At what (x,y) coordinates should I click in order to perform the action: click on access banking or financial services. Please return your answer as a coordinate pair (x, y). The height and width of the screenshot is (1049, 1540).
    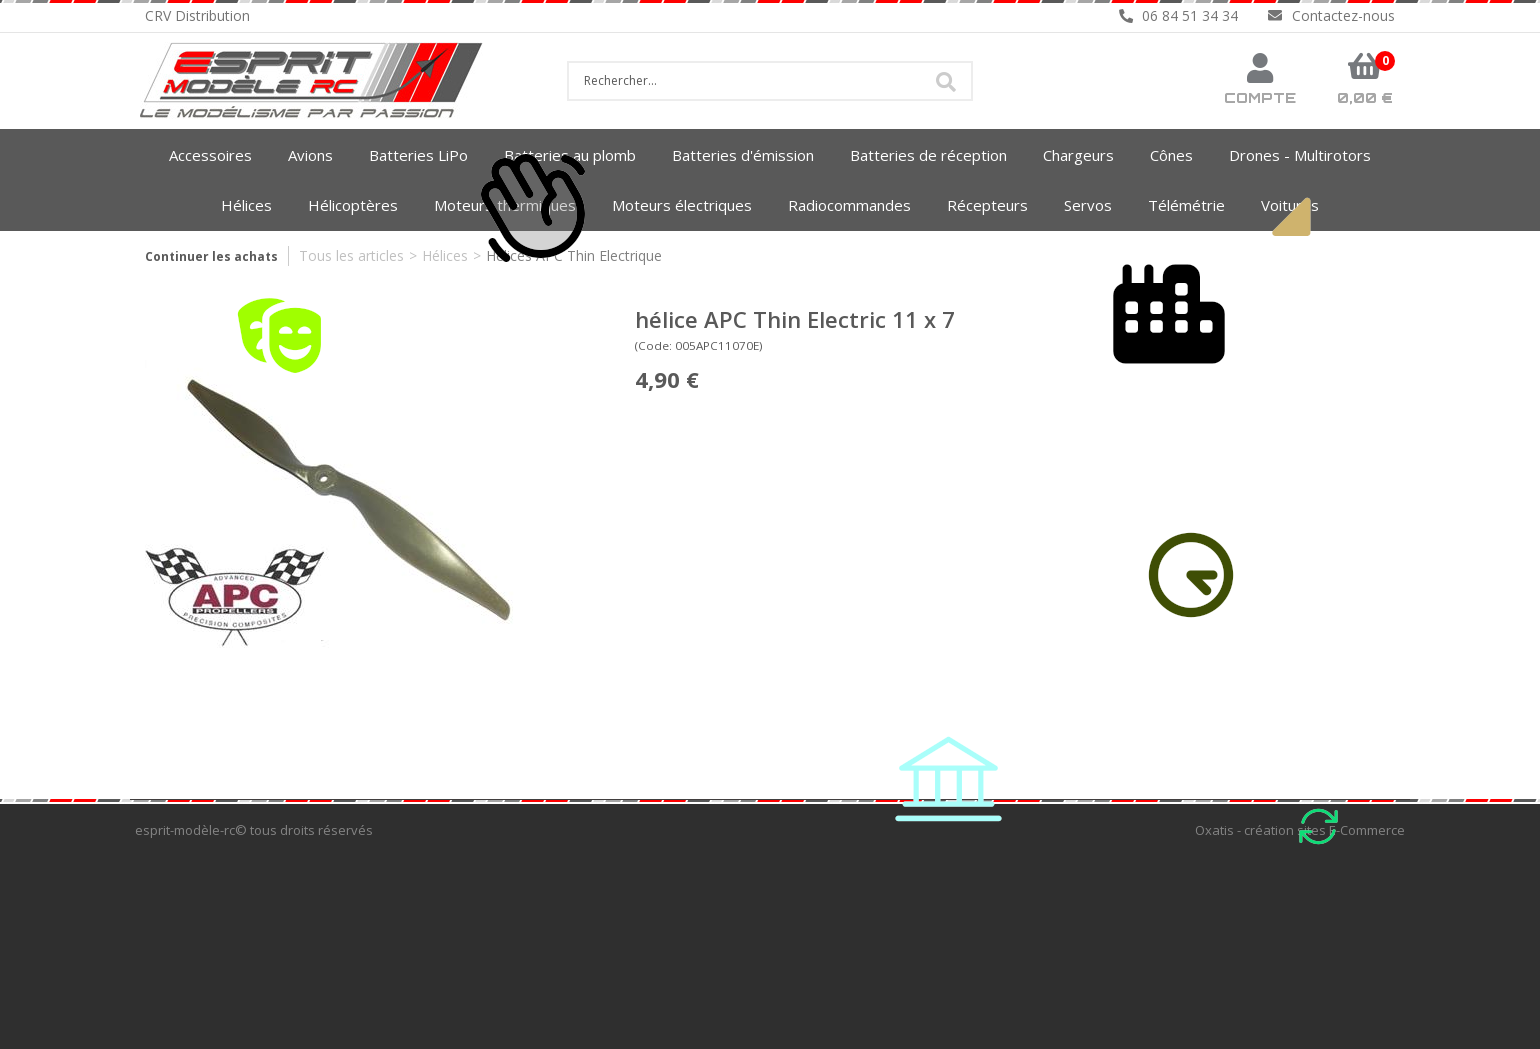
    Looking at the image, I should click on (948, 782).